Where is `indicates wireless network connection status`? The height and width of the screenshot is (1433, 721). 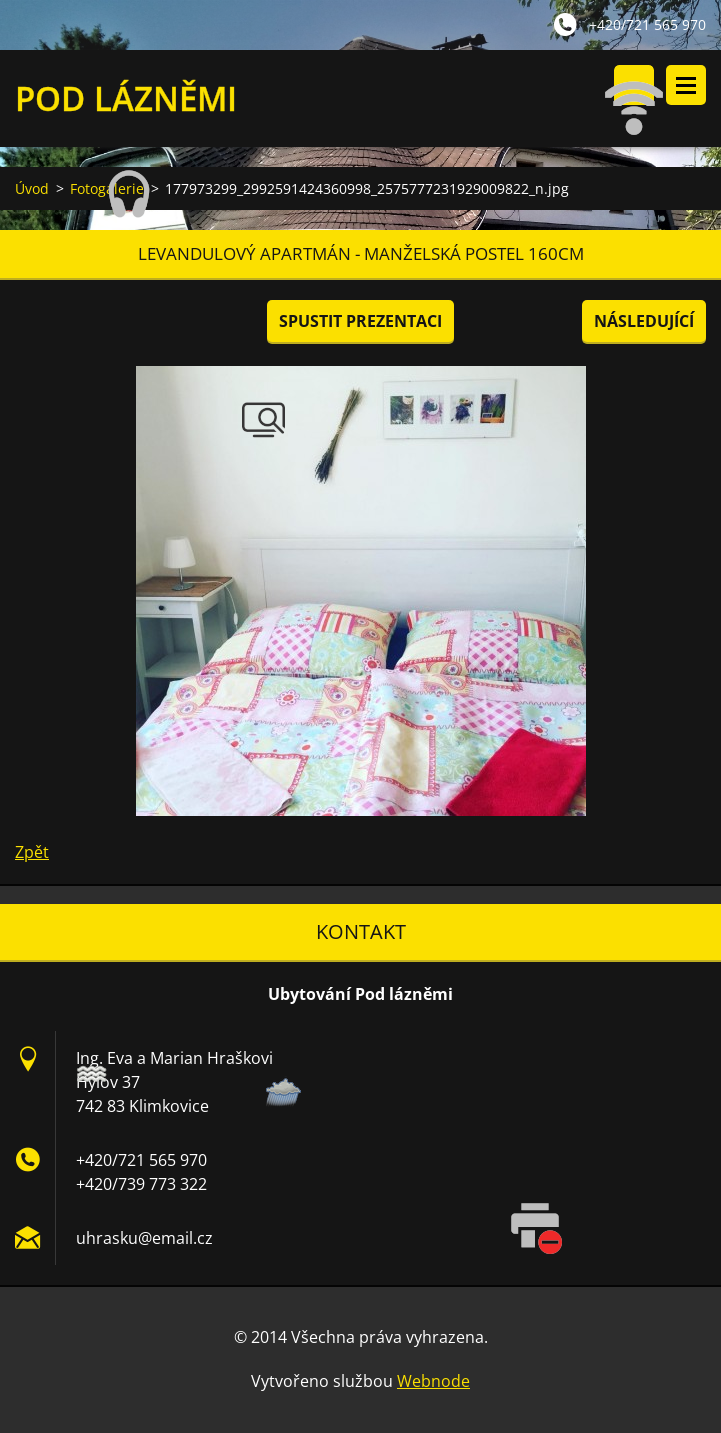
indicates wireless network connection status is located at coordinates (634, 106).